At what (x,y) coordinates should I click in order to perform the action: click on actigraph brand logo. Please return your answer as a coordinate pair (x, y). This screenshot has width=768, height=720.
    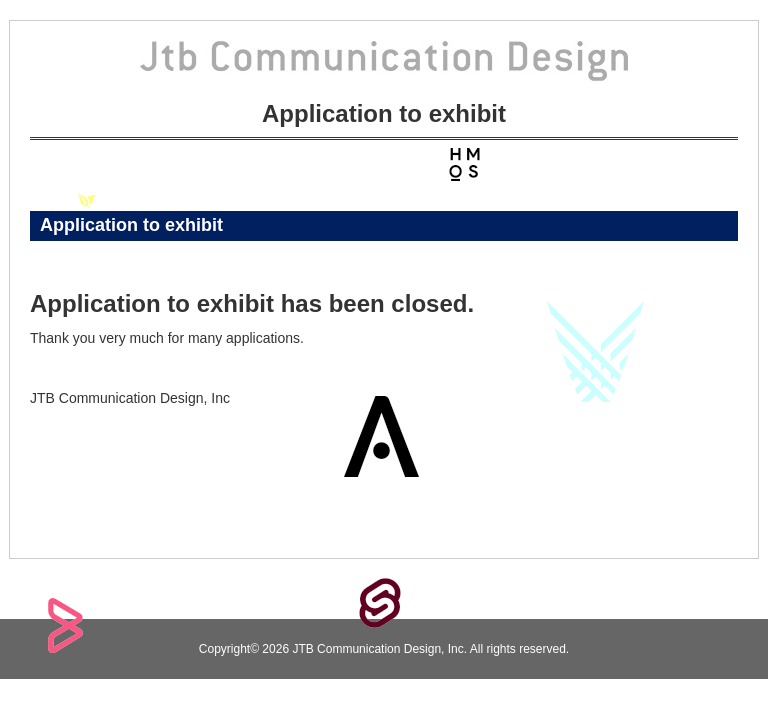
    Looking at the image, I should click on (381, 436).